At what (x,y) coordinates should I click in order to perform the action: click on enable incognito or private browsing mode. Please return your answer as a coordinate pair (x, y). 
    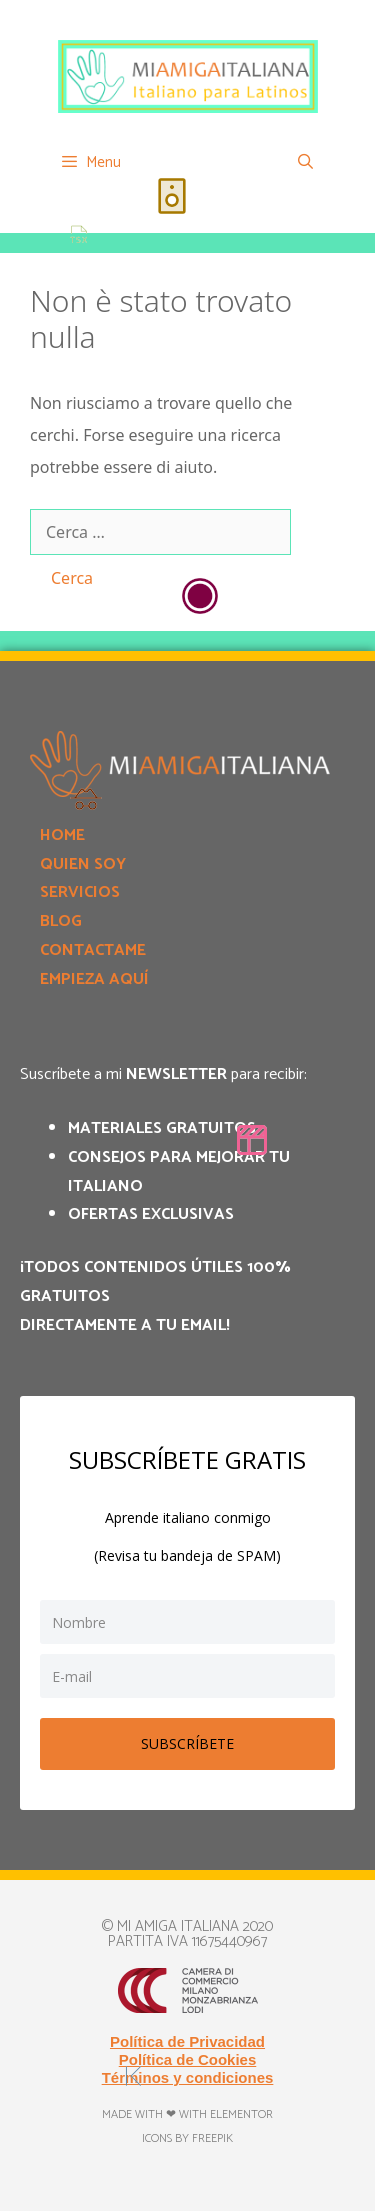
    Looking at the image, I should click on (86, 799).